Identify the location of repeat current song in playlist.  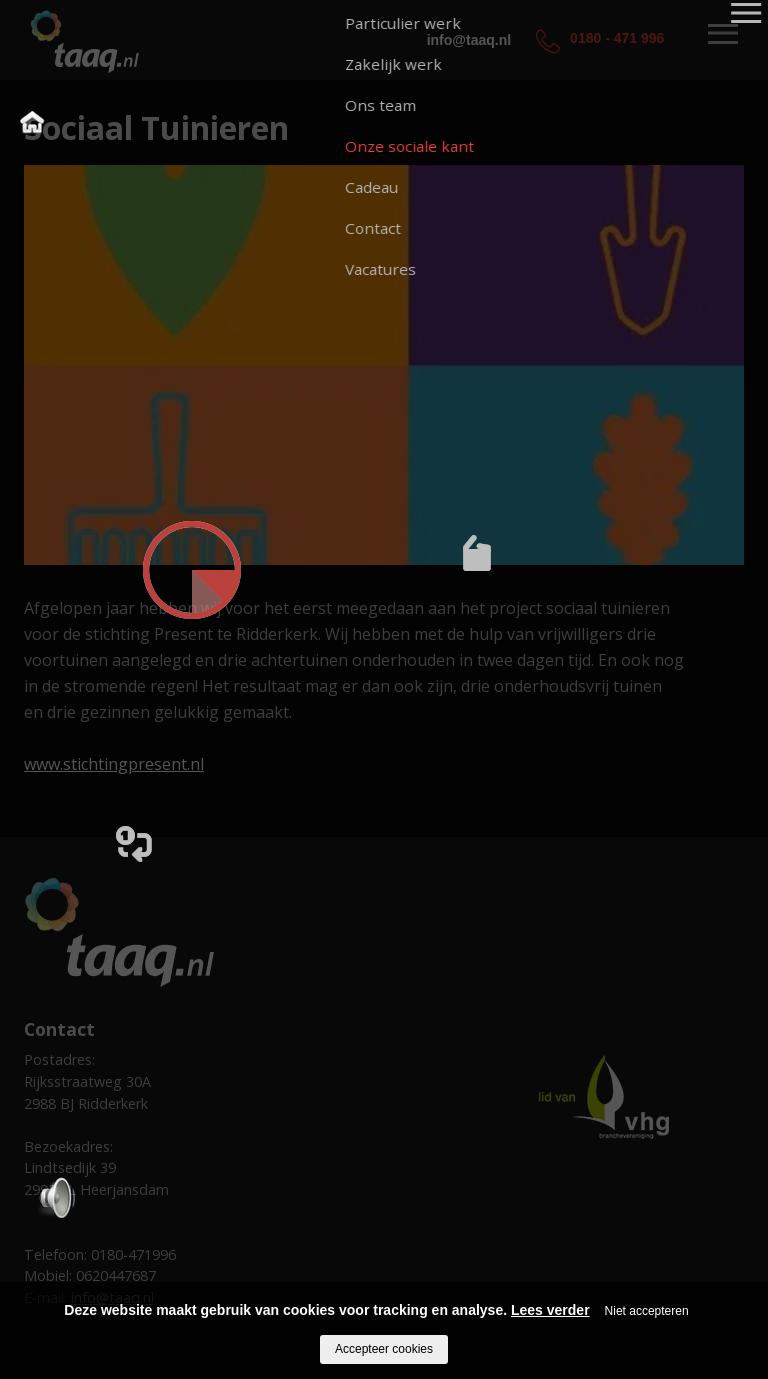
(135, 845).